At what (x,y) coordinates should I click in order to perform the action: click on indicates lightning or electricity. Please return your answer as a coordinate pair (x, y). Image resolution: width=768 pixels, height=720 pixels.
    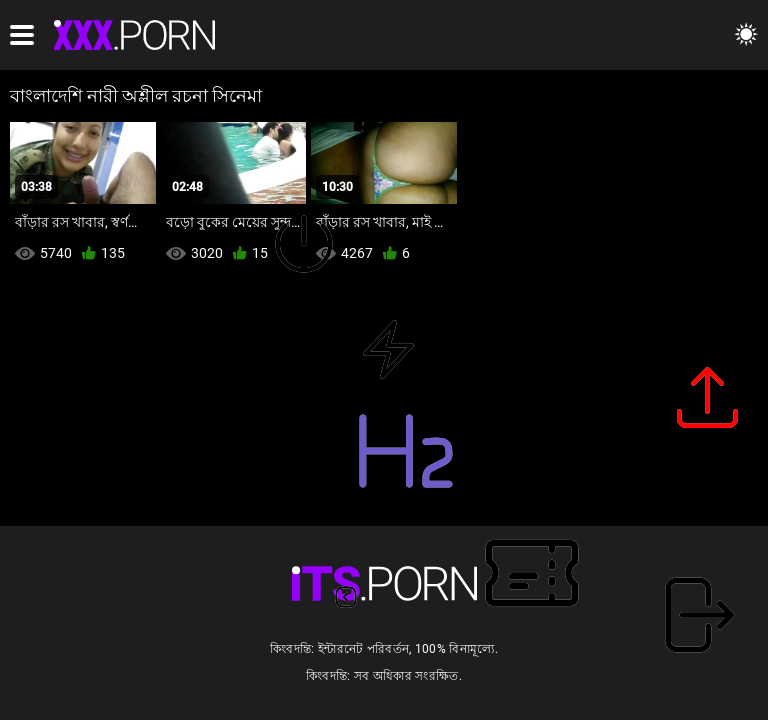
    Looking at the image, I should click on (388, 349).